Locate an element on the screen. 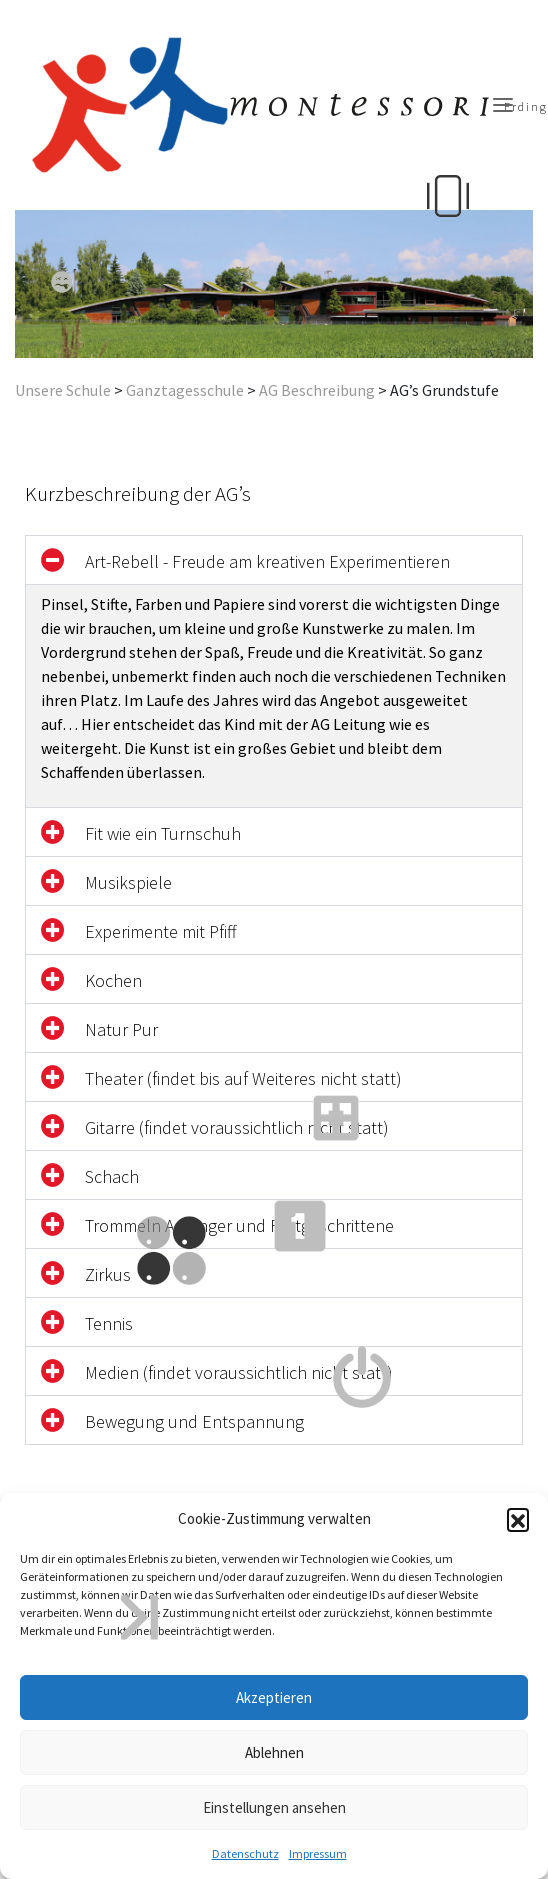 The height and width of the screenshot is (1879, 548). access multitasking or window management settings is located at coordinates (448, 196).